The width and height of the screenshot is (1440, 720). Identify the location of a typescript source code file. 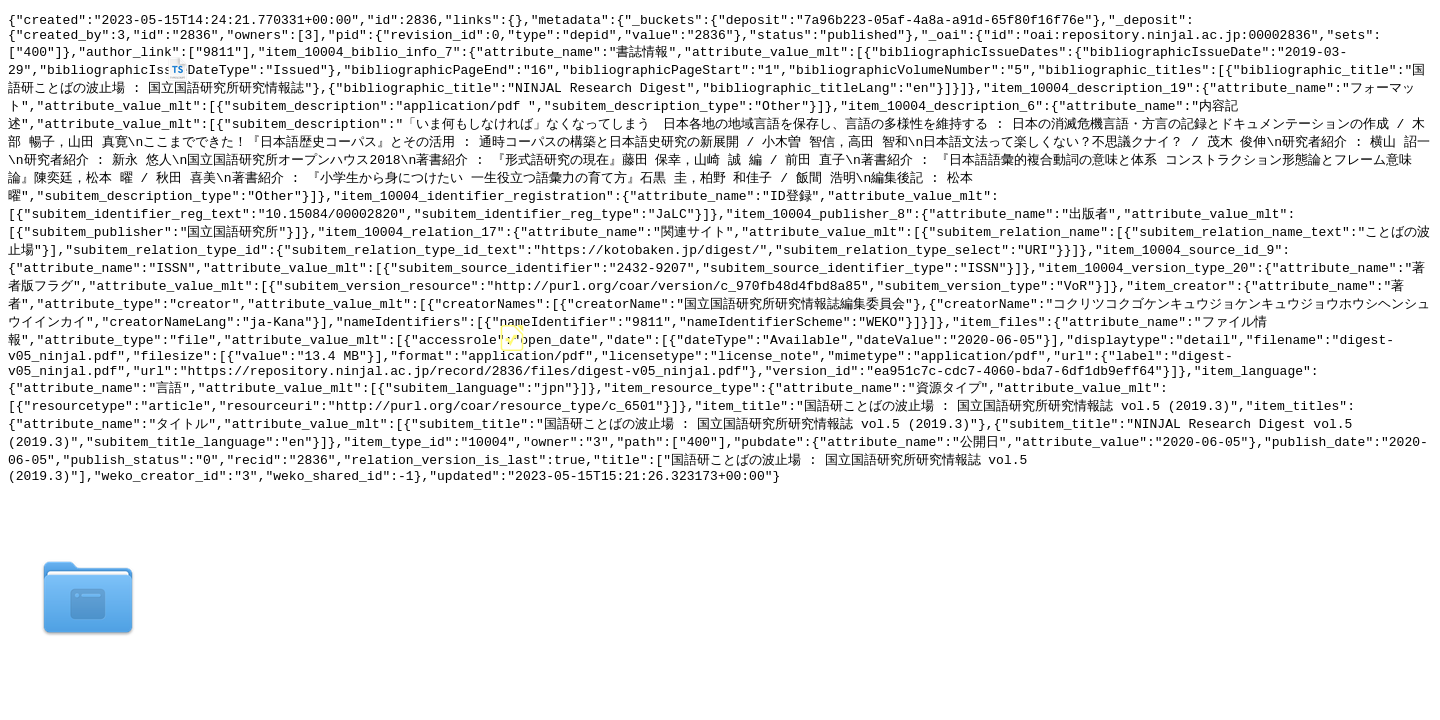
(177, 69).